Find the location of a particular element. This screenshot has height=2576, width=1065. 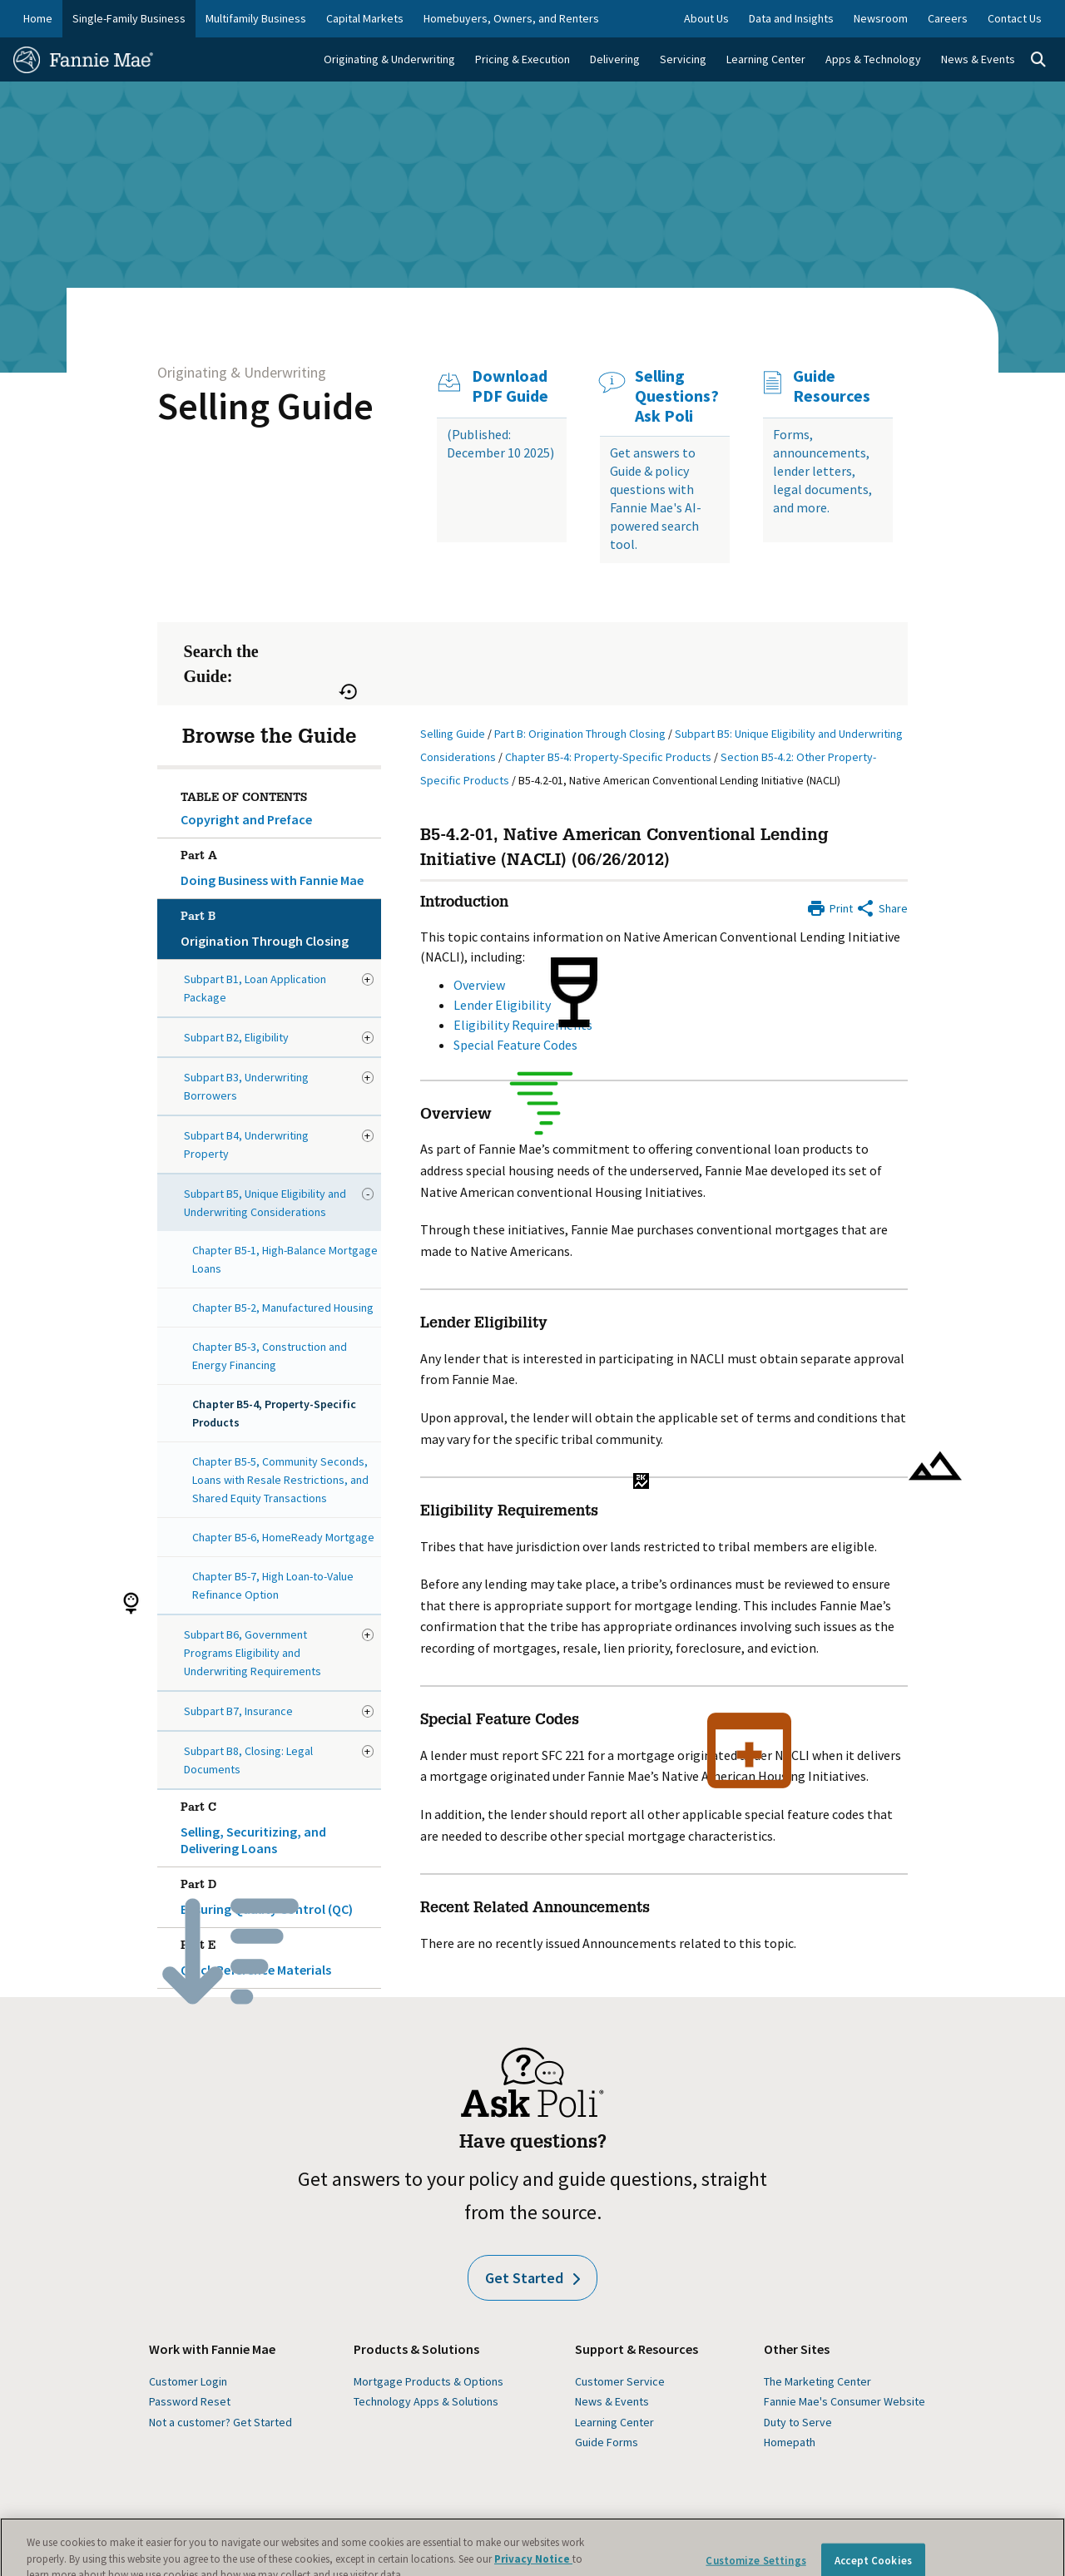

sort items in ascending order is located at coordinates (230, 1951).